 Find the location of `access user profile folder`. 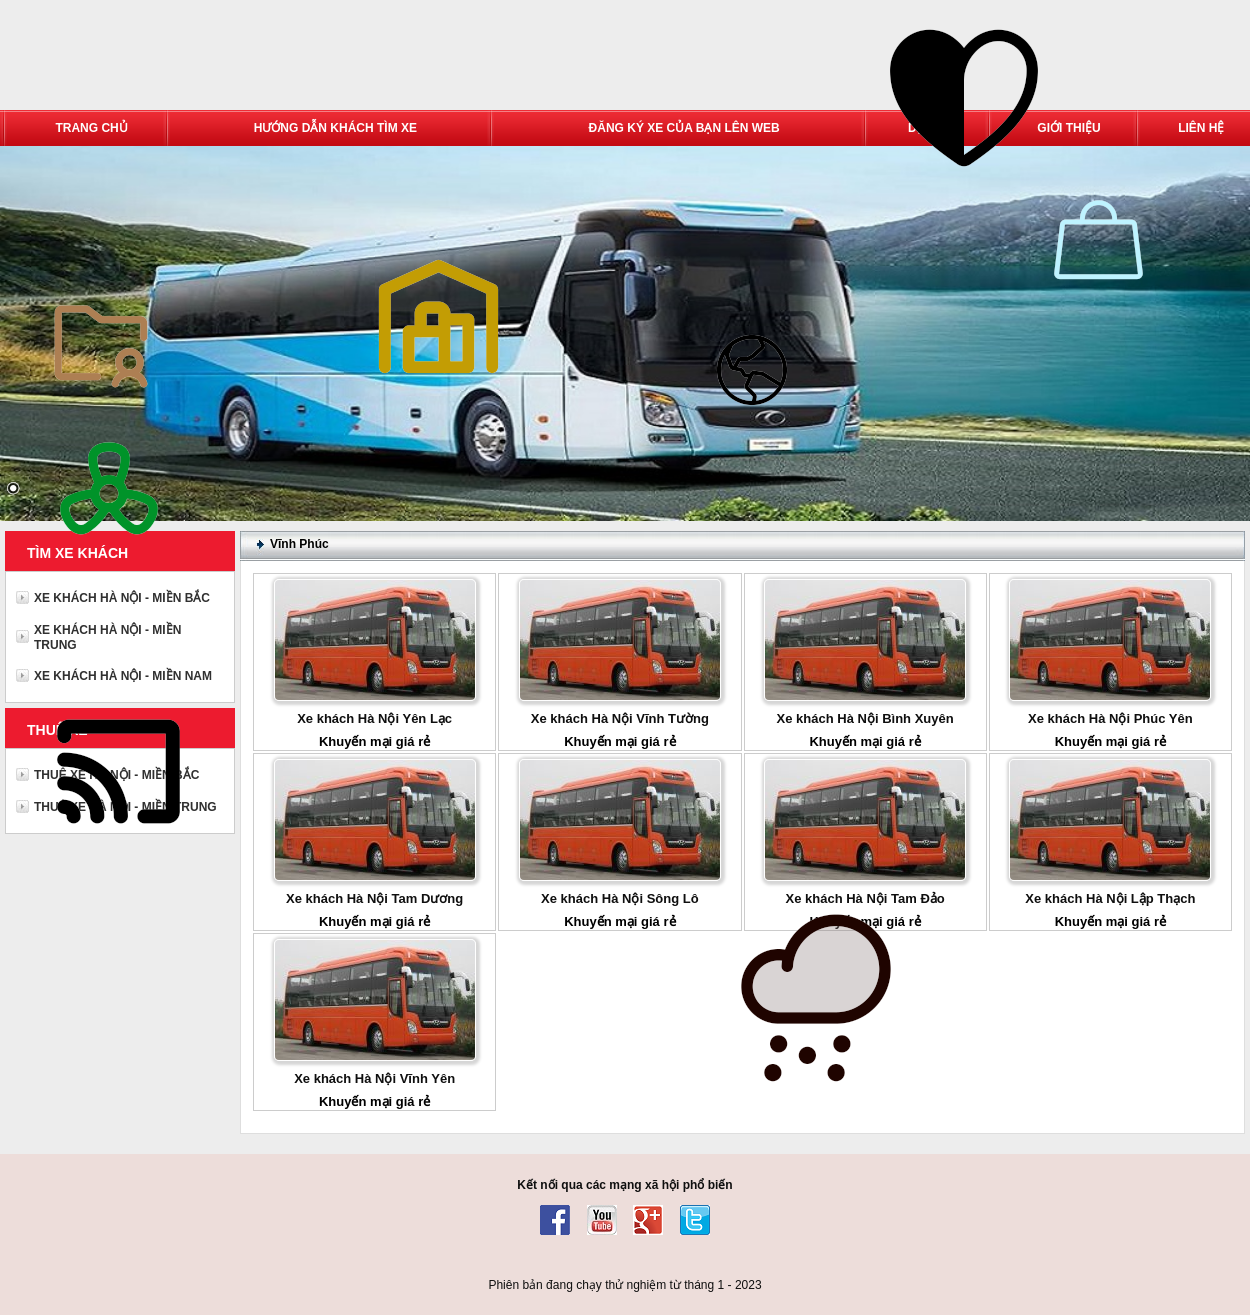

access user profile folder is located at coordinates (101, 341).